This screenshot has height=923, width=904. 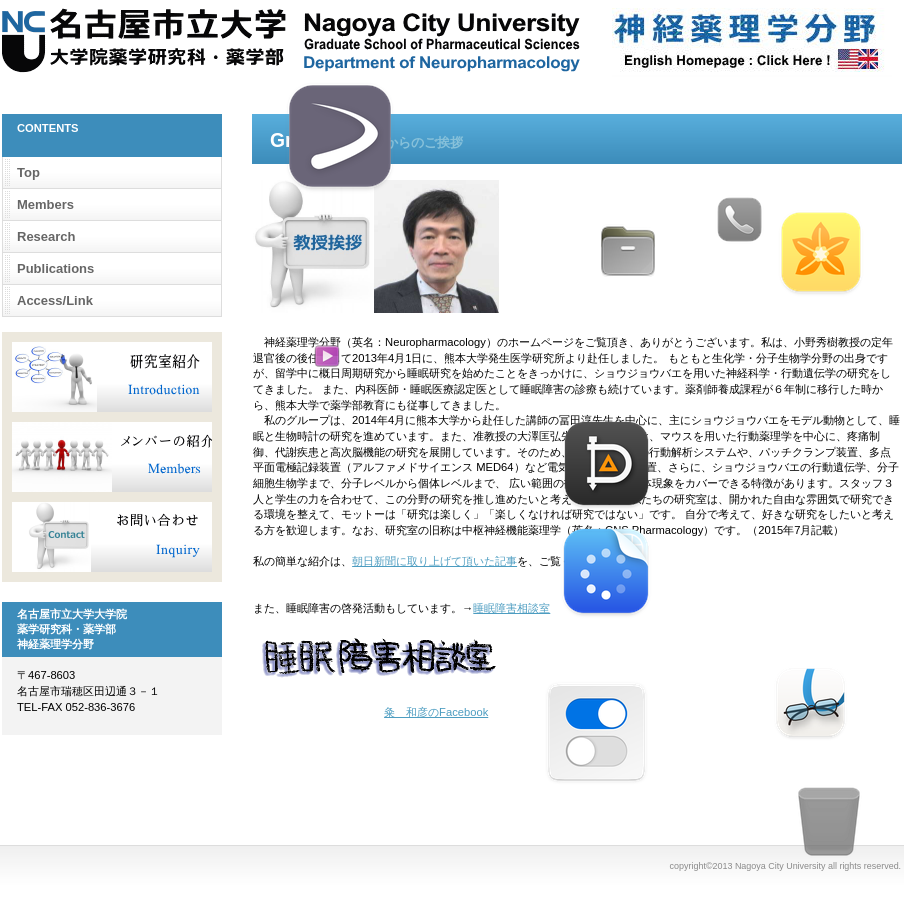 I want to click on open system tweaks or settings customization, so click(x=596, y=732).